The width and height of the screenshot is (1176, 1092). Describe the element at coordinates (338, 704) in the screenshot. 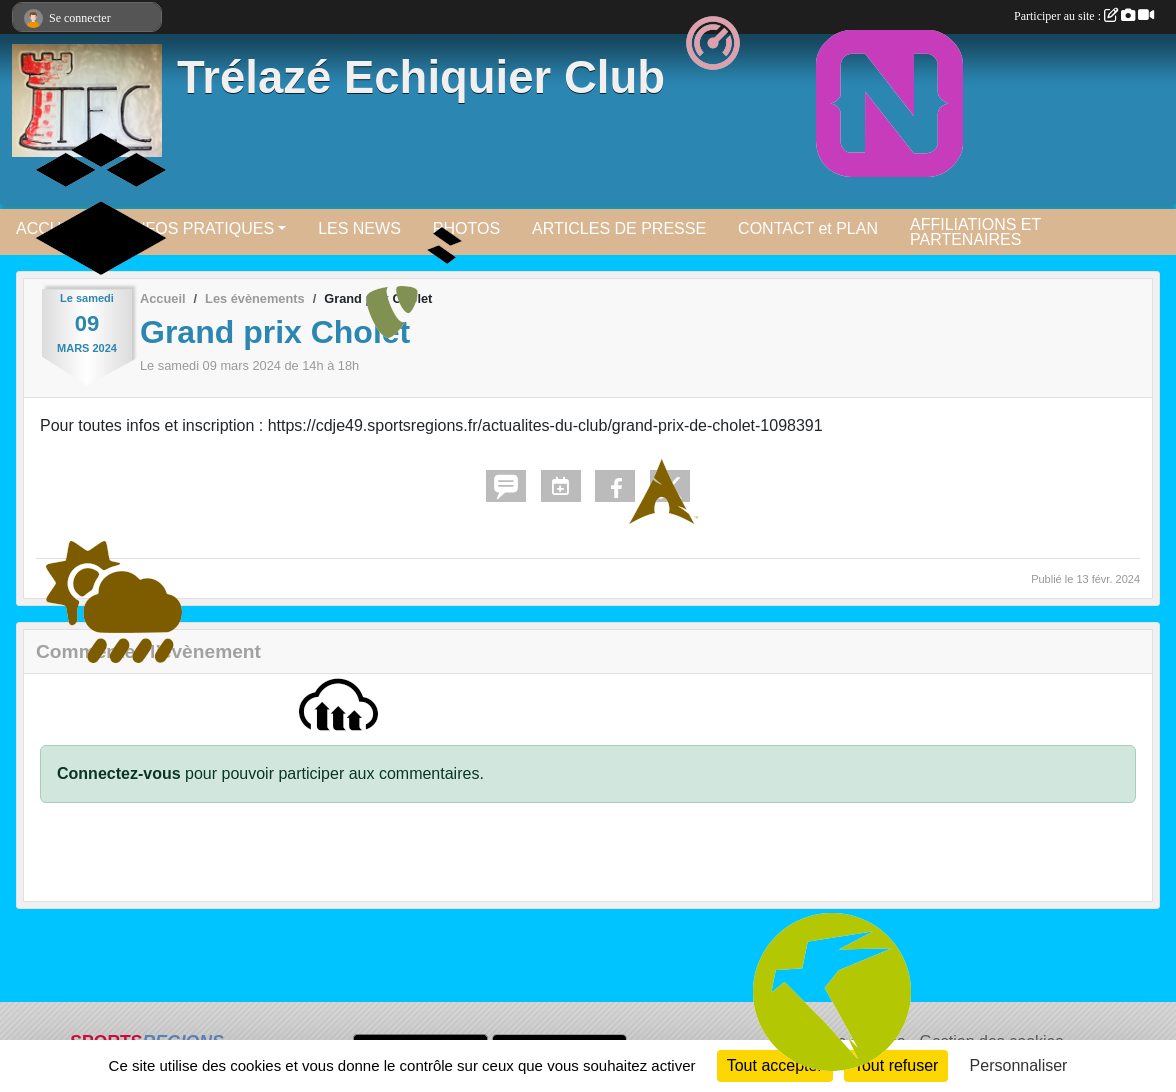

I see `cloudinary logo - cloud-based media management platform` at that location.